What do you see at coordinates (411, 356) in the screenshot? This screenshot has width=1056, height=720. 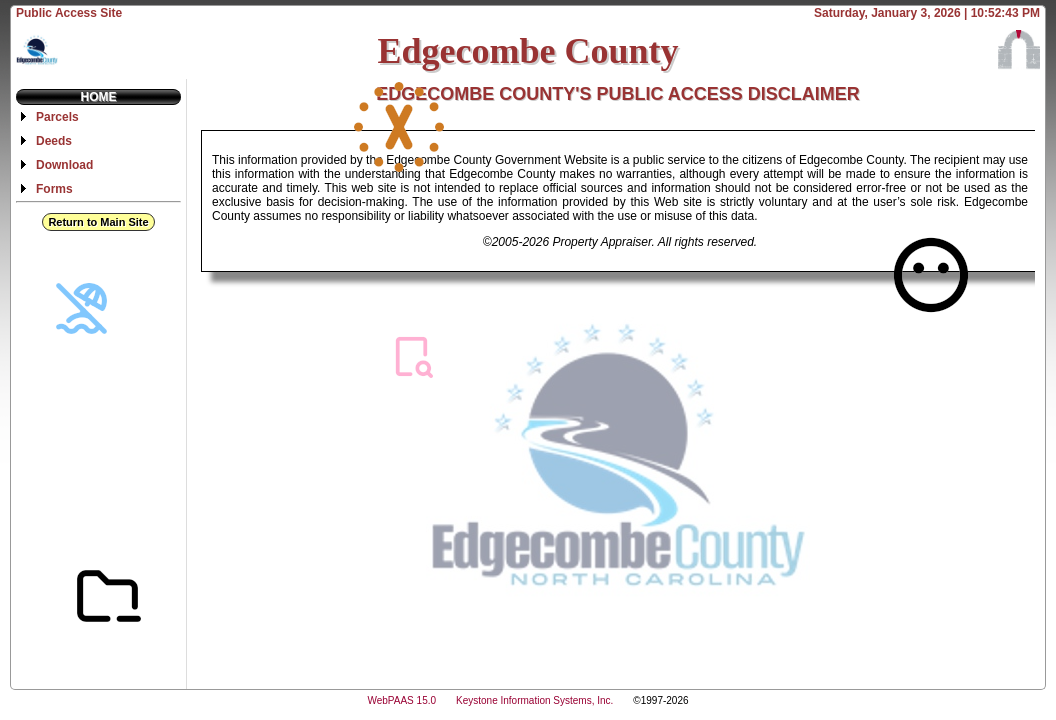 I see `search for a tablet device` at bounding box center [411, 356].